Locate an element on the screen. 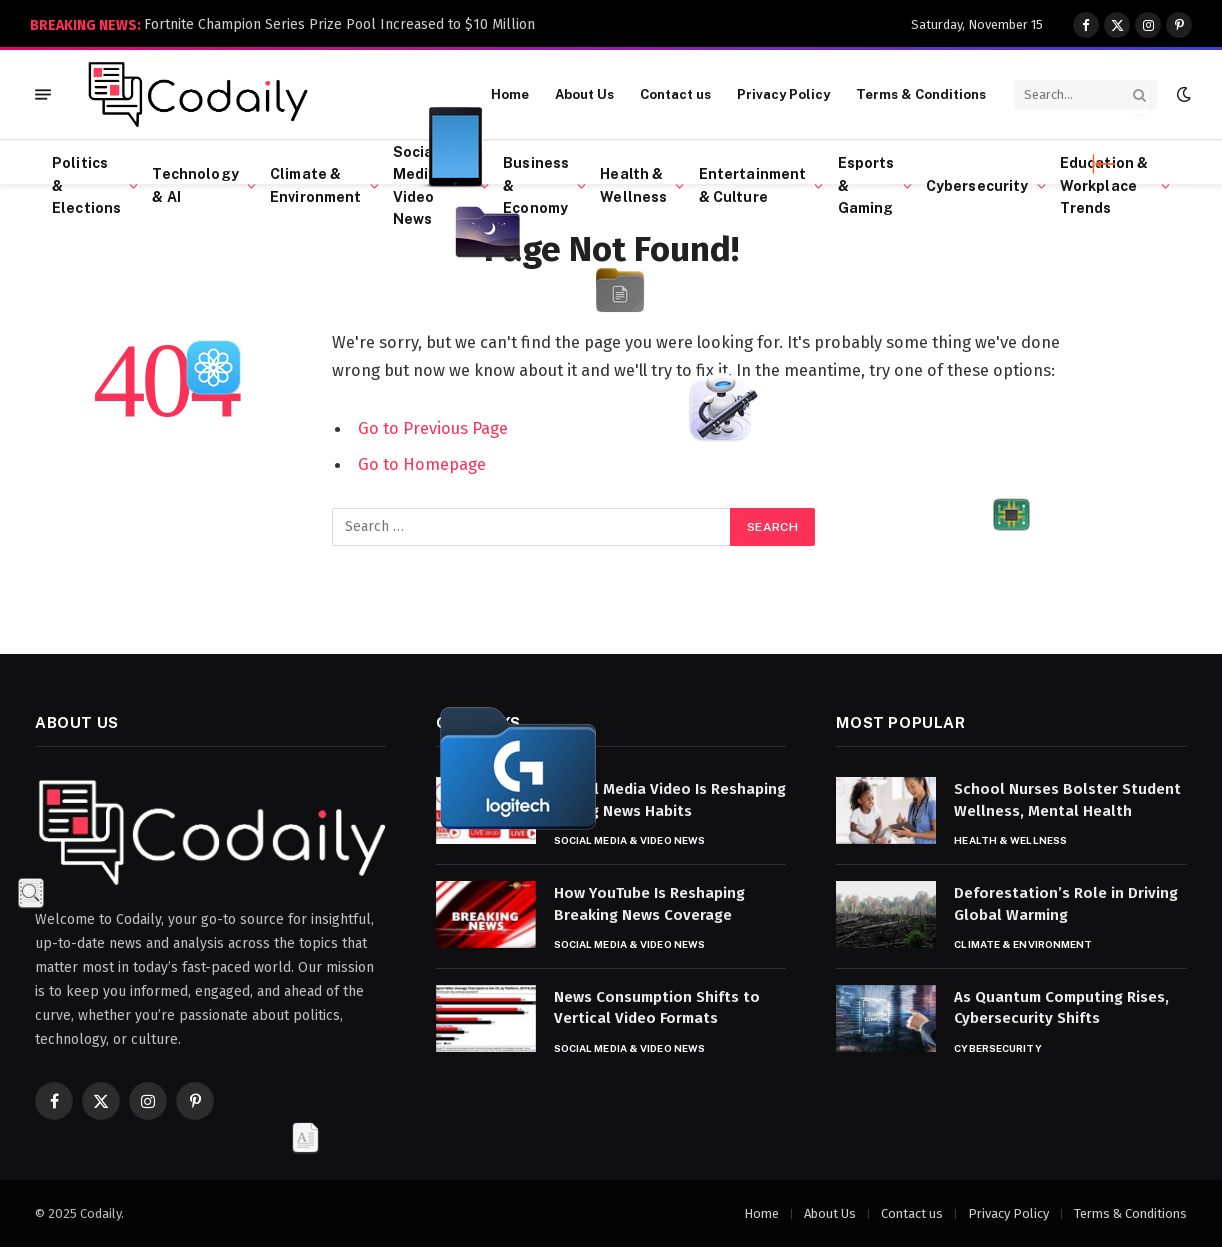 This screenshot has width=1222, height=1247. open pictures folder is located at coordinates (487, 233).